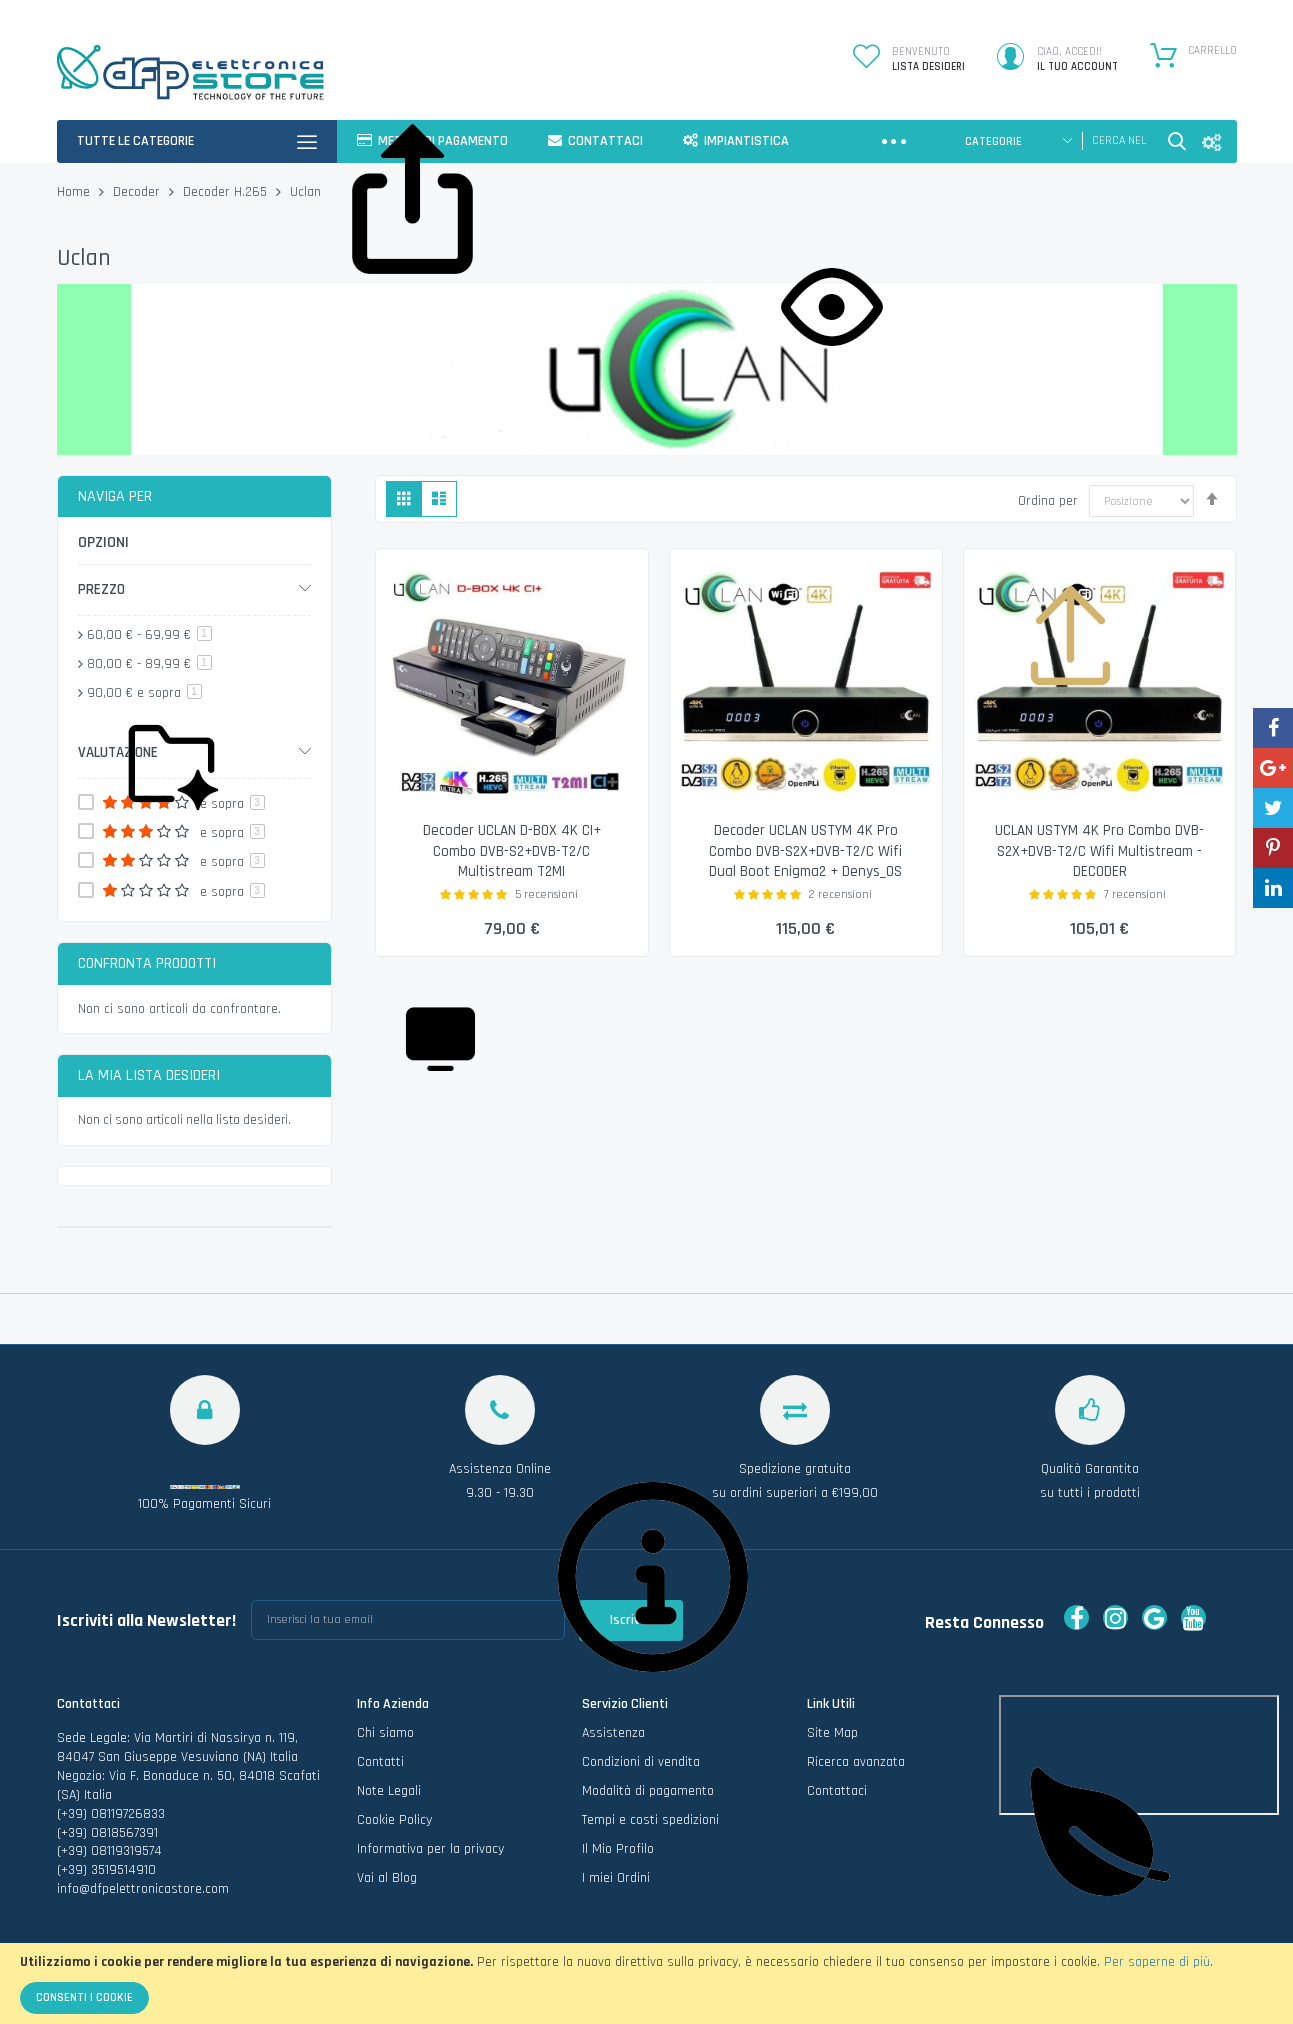 The image size is (1293, 2024). Describe the element at coordinates (832, 307) in the screenshot. I see `view or preview content` at that location.